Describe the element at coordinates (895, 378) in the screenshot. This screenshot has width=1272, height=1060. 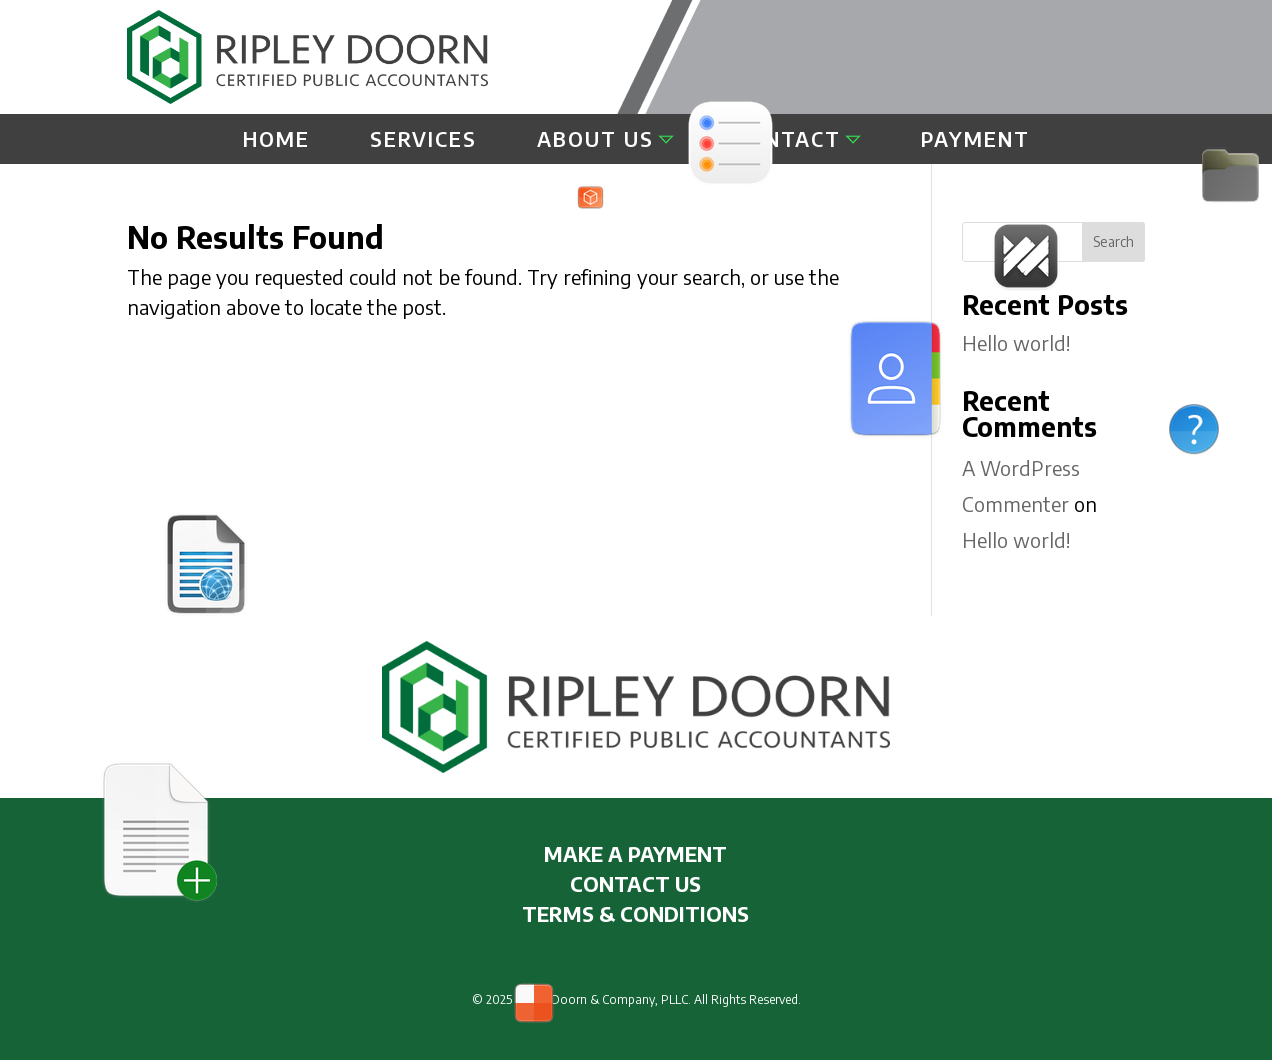
I see `open the contacts or address book app` at that location.